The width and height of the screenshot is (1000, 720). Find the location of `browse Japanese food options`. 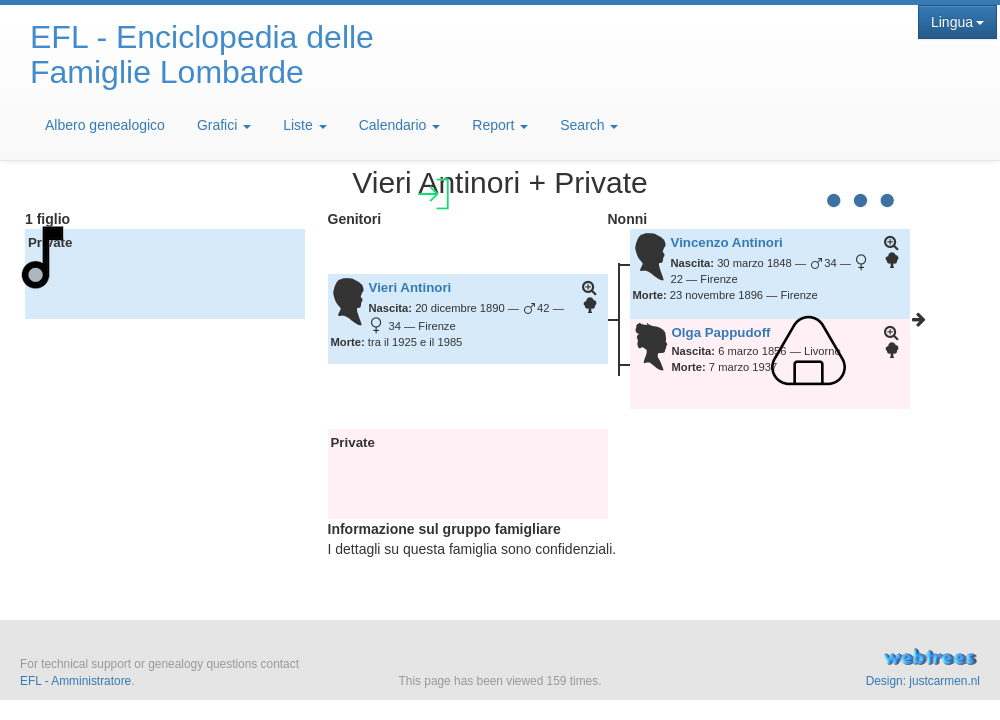

browse Japanese food options is located at coordinates (808, 350).